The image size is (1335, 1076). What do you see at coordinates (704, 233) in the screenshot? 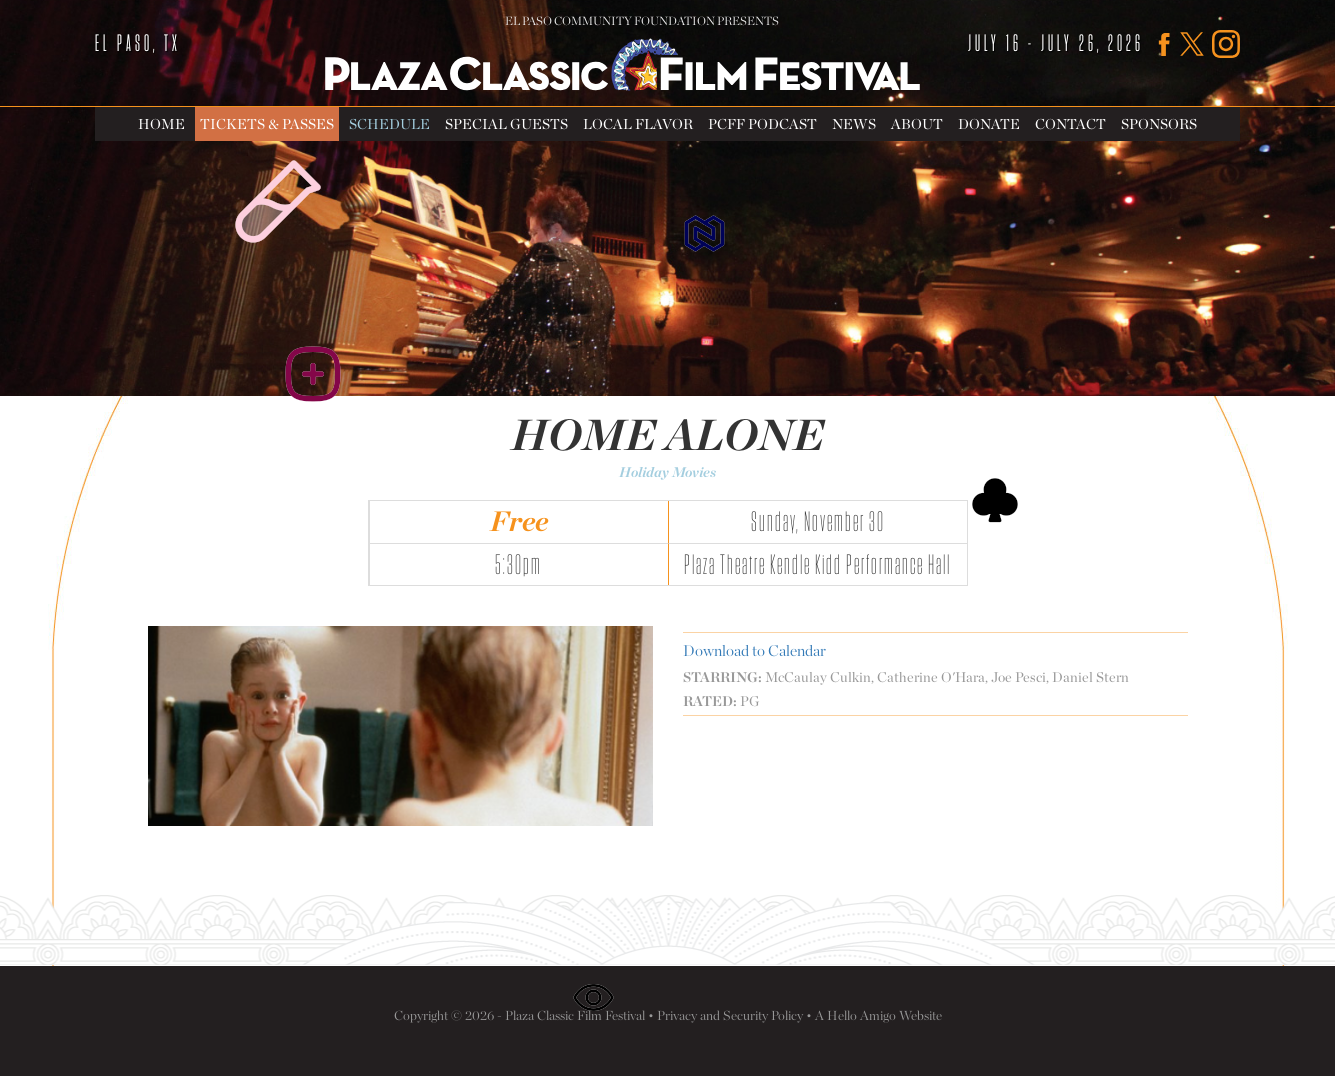
I see `nexo cryptocurrency platform logo` at bounding box center [704, 233].